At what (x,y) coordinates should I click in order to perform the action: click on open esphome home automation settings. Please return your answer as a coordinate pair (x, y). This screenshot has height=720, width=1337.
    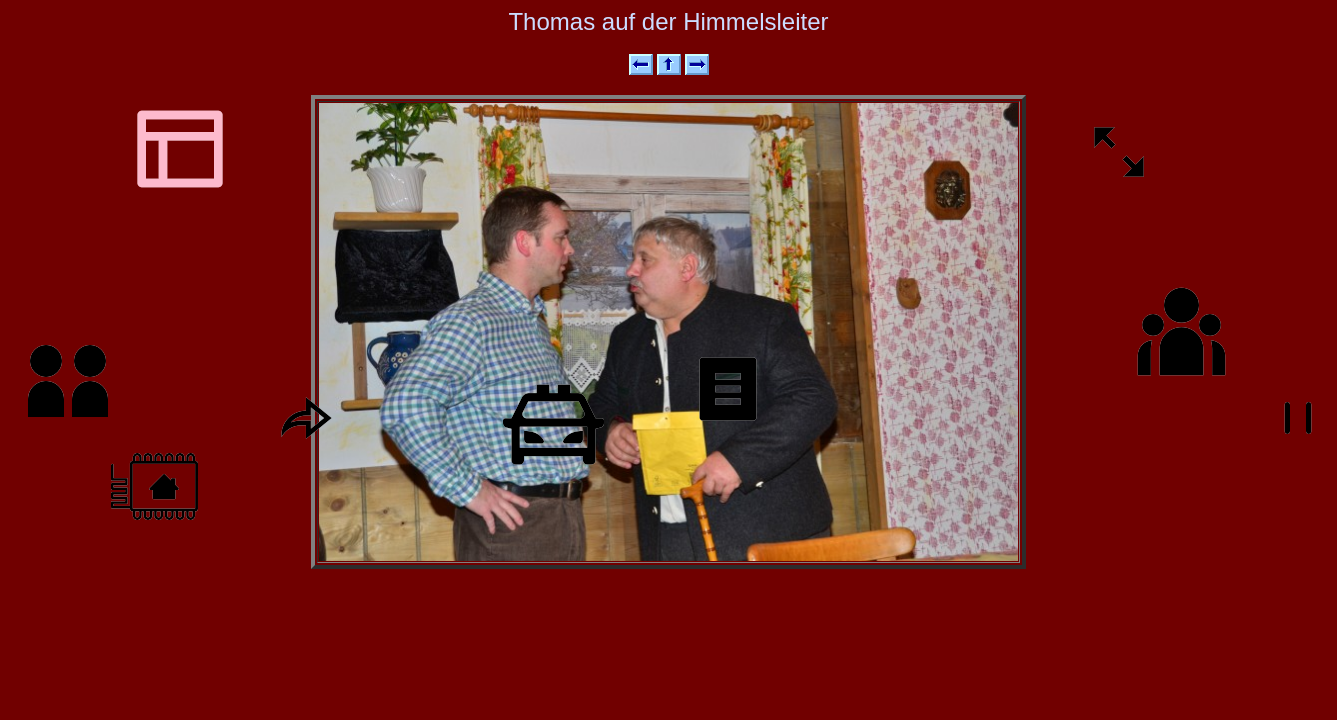
    Looking at the image, I should click on (154, 486).